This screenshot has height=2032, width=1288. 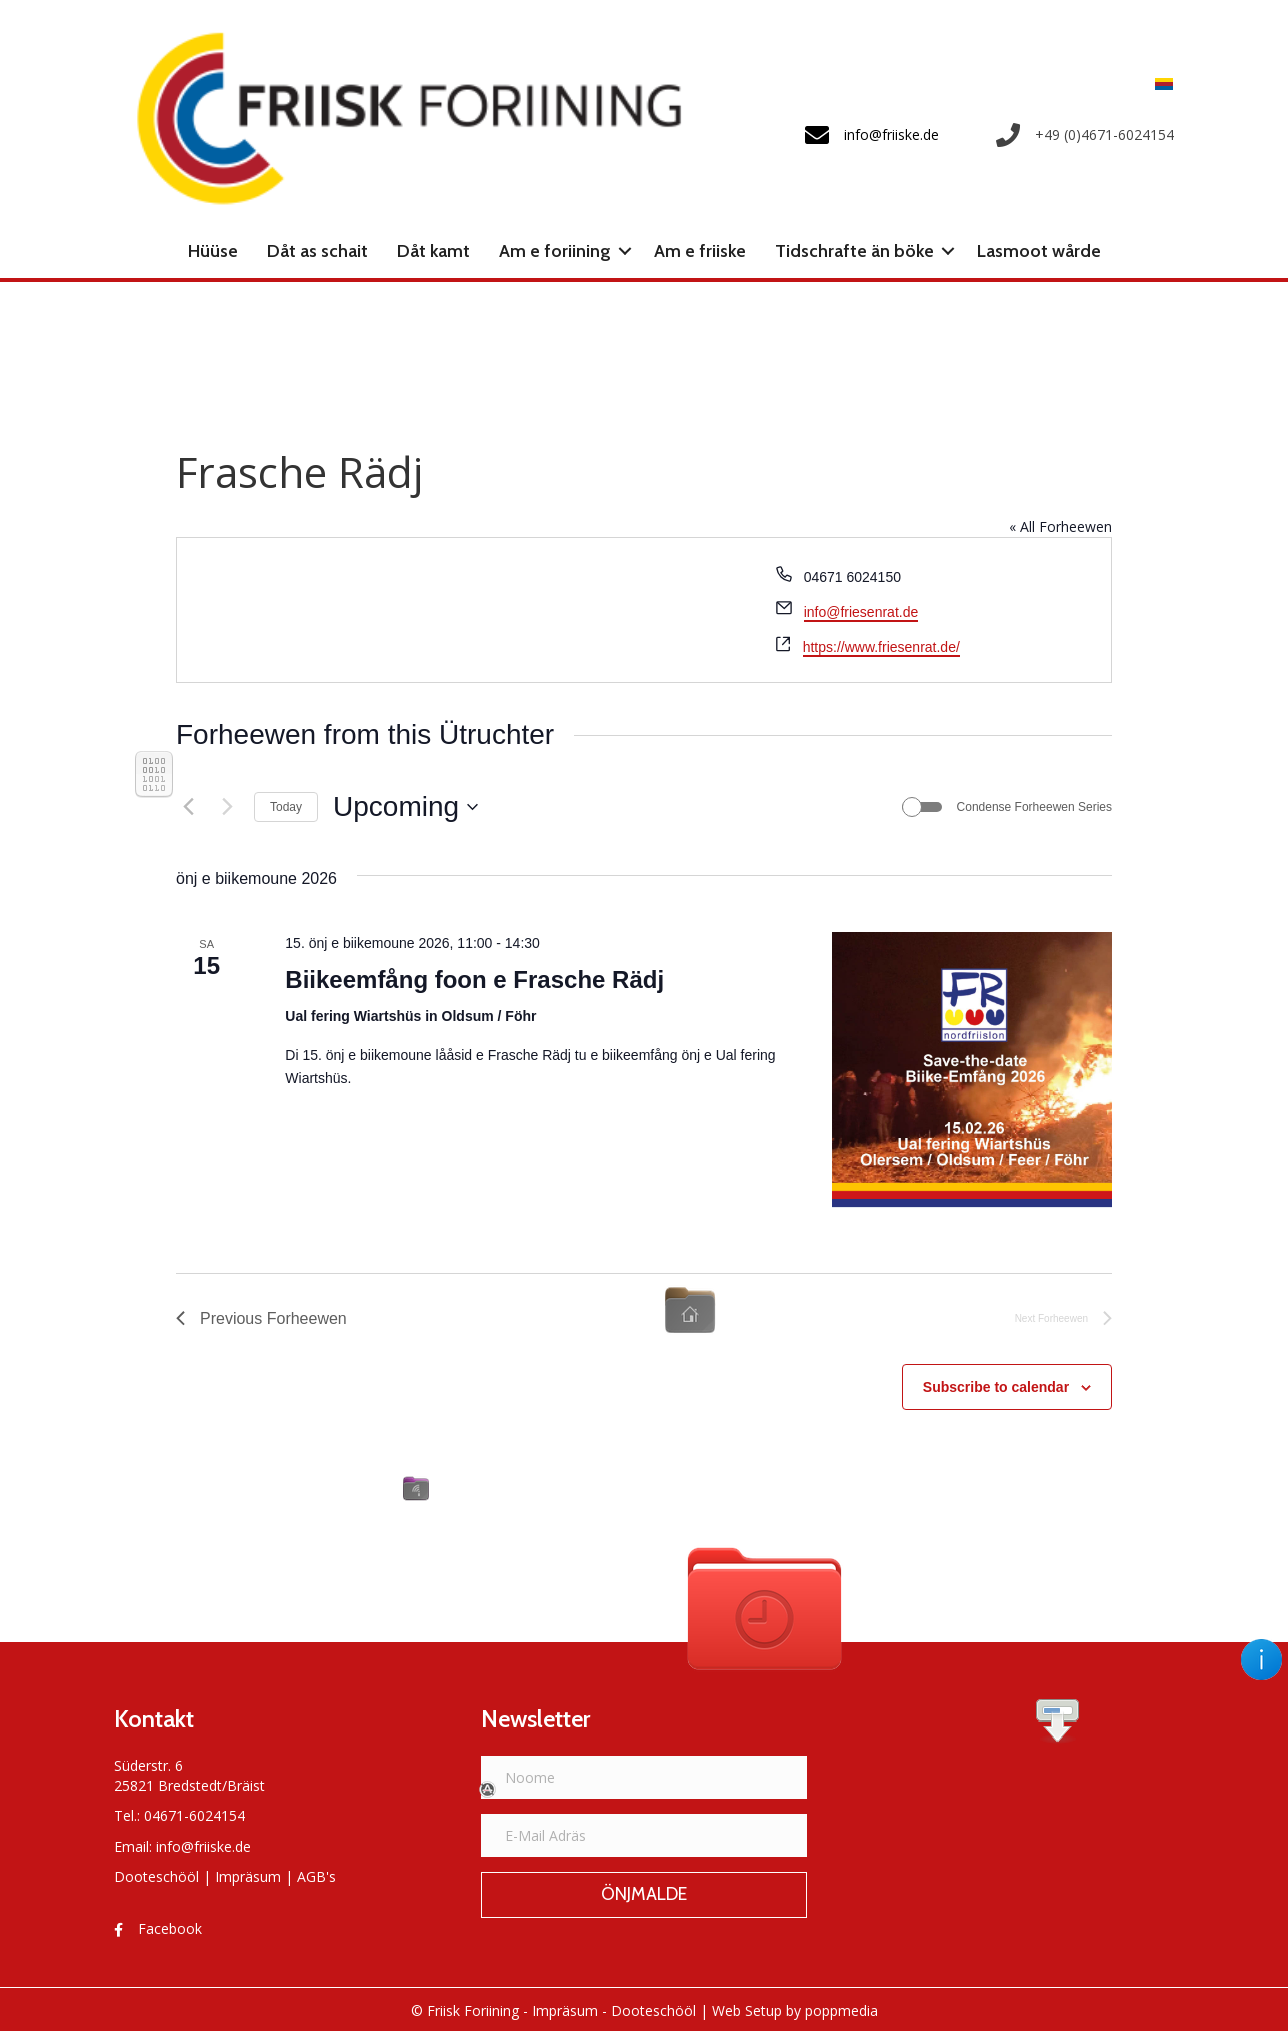 I want to click on folder synced with insync cloud service, so click(x=416, y=1488).